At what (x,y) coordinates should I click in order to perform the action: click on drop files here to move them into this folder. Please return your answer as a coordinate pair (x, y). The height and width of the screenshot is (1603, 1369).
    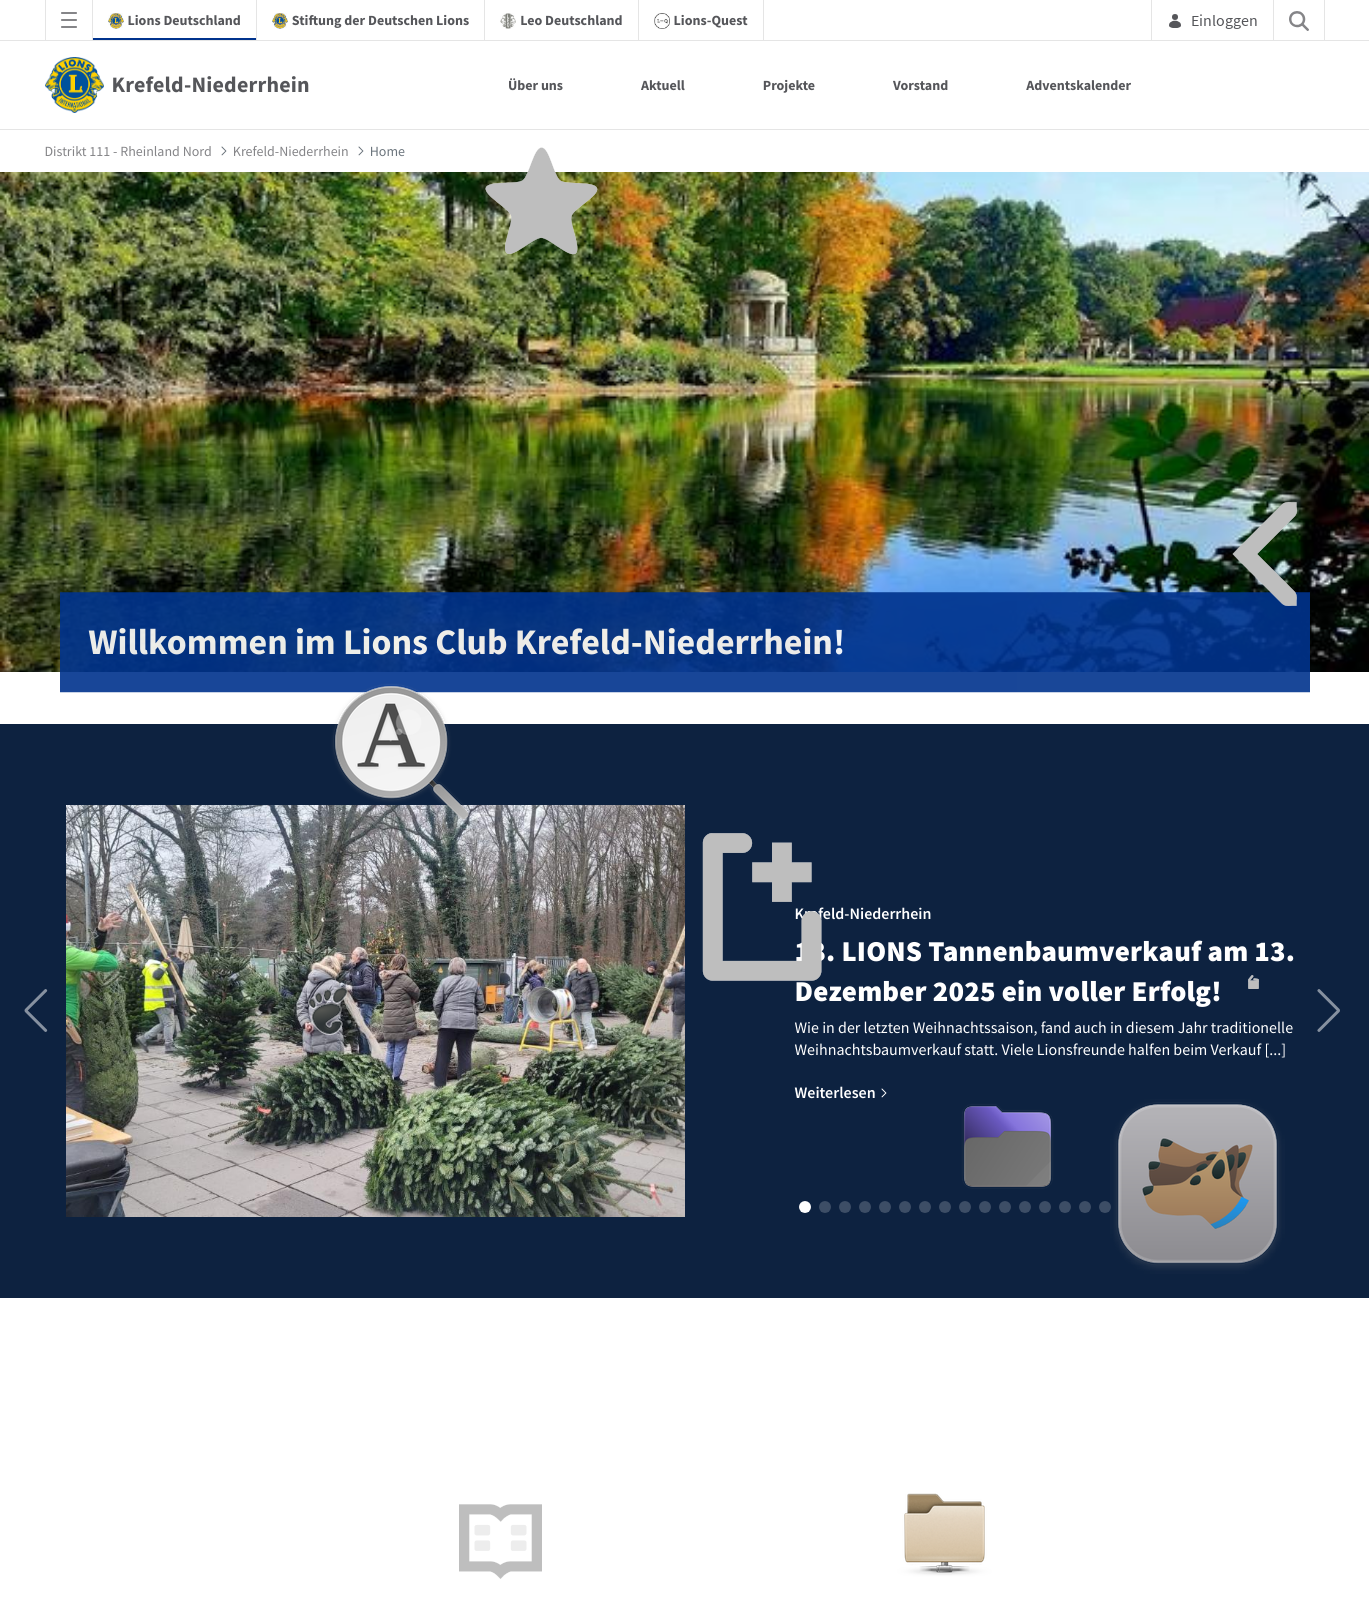
    Looking at the image, I should click on (1007, 1146).